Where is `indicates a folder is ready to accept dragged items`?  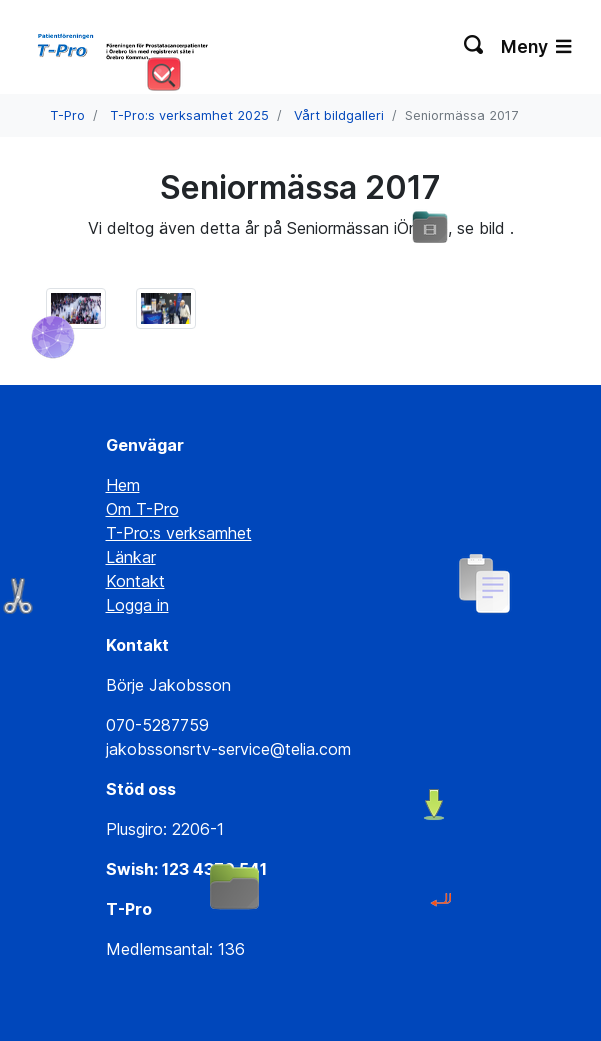 indicates a folder is ready to accept dragged items is located at coordinates (234, 886).